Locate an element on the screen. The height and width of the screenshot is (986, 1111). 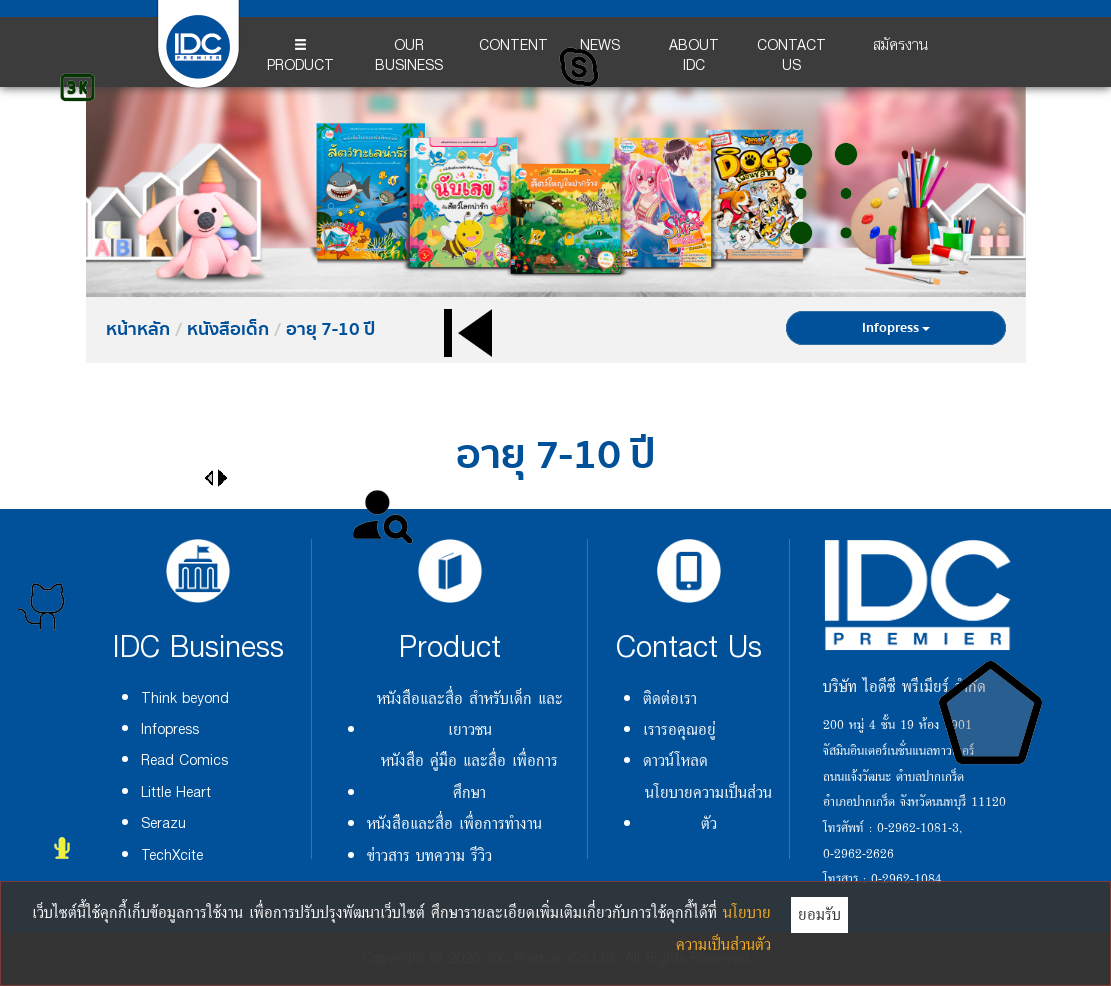
search for a person or contact is located at coordinates (383, 514).